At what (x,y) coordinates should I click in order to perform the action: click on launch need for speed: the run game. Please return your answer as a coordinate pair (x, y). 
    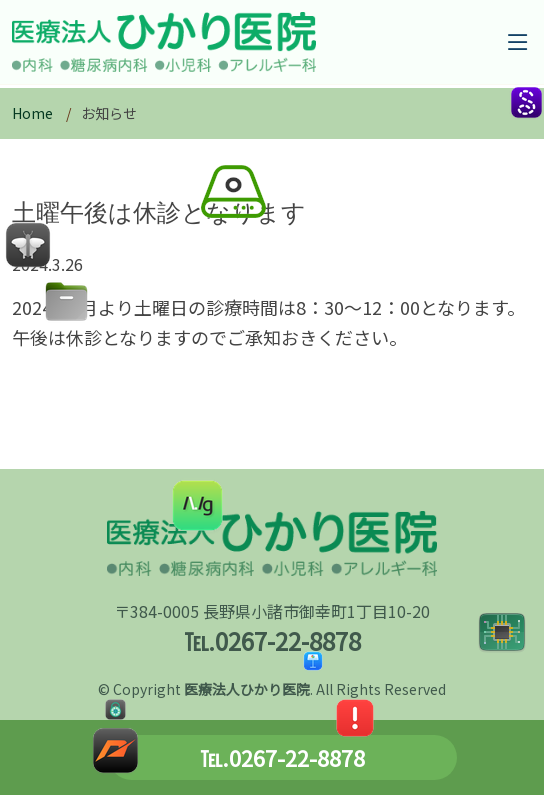
    Looking at the image, I should click on (115, 750).